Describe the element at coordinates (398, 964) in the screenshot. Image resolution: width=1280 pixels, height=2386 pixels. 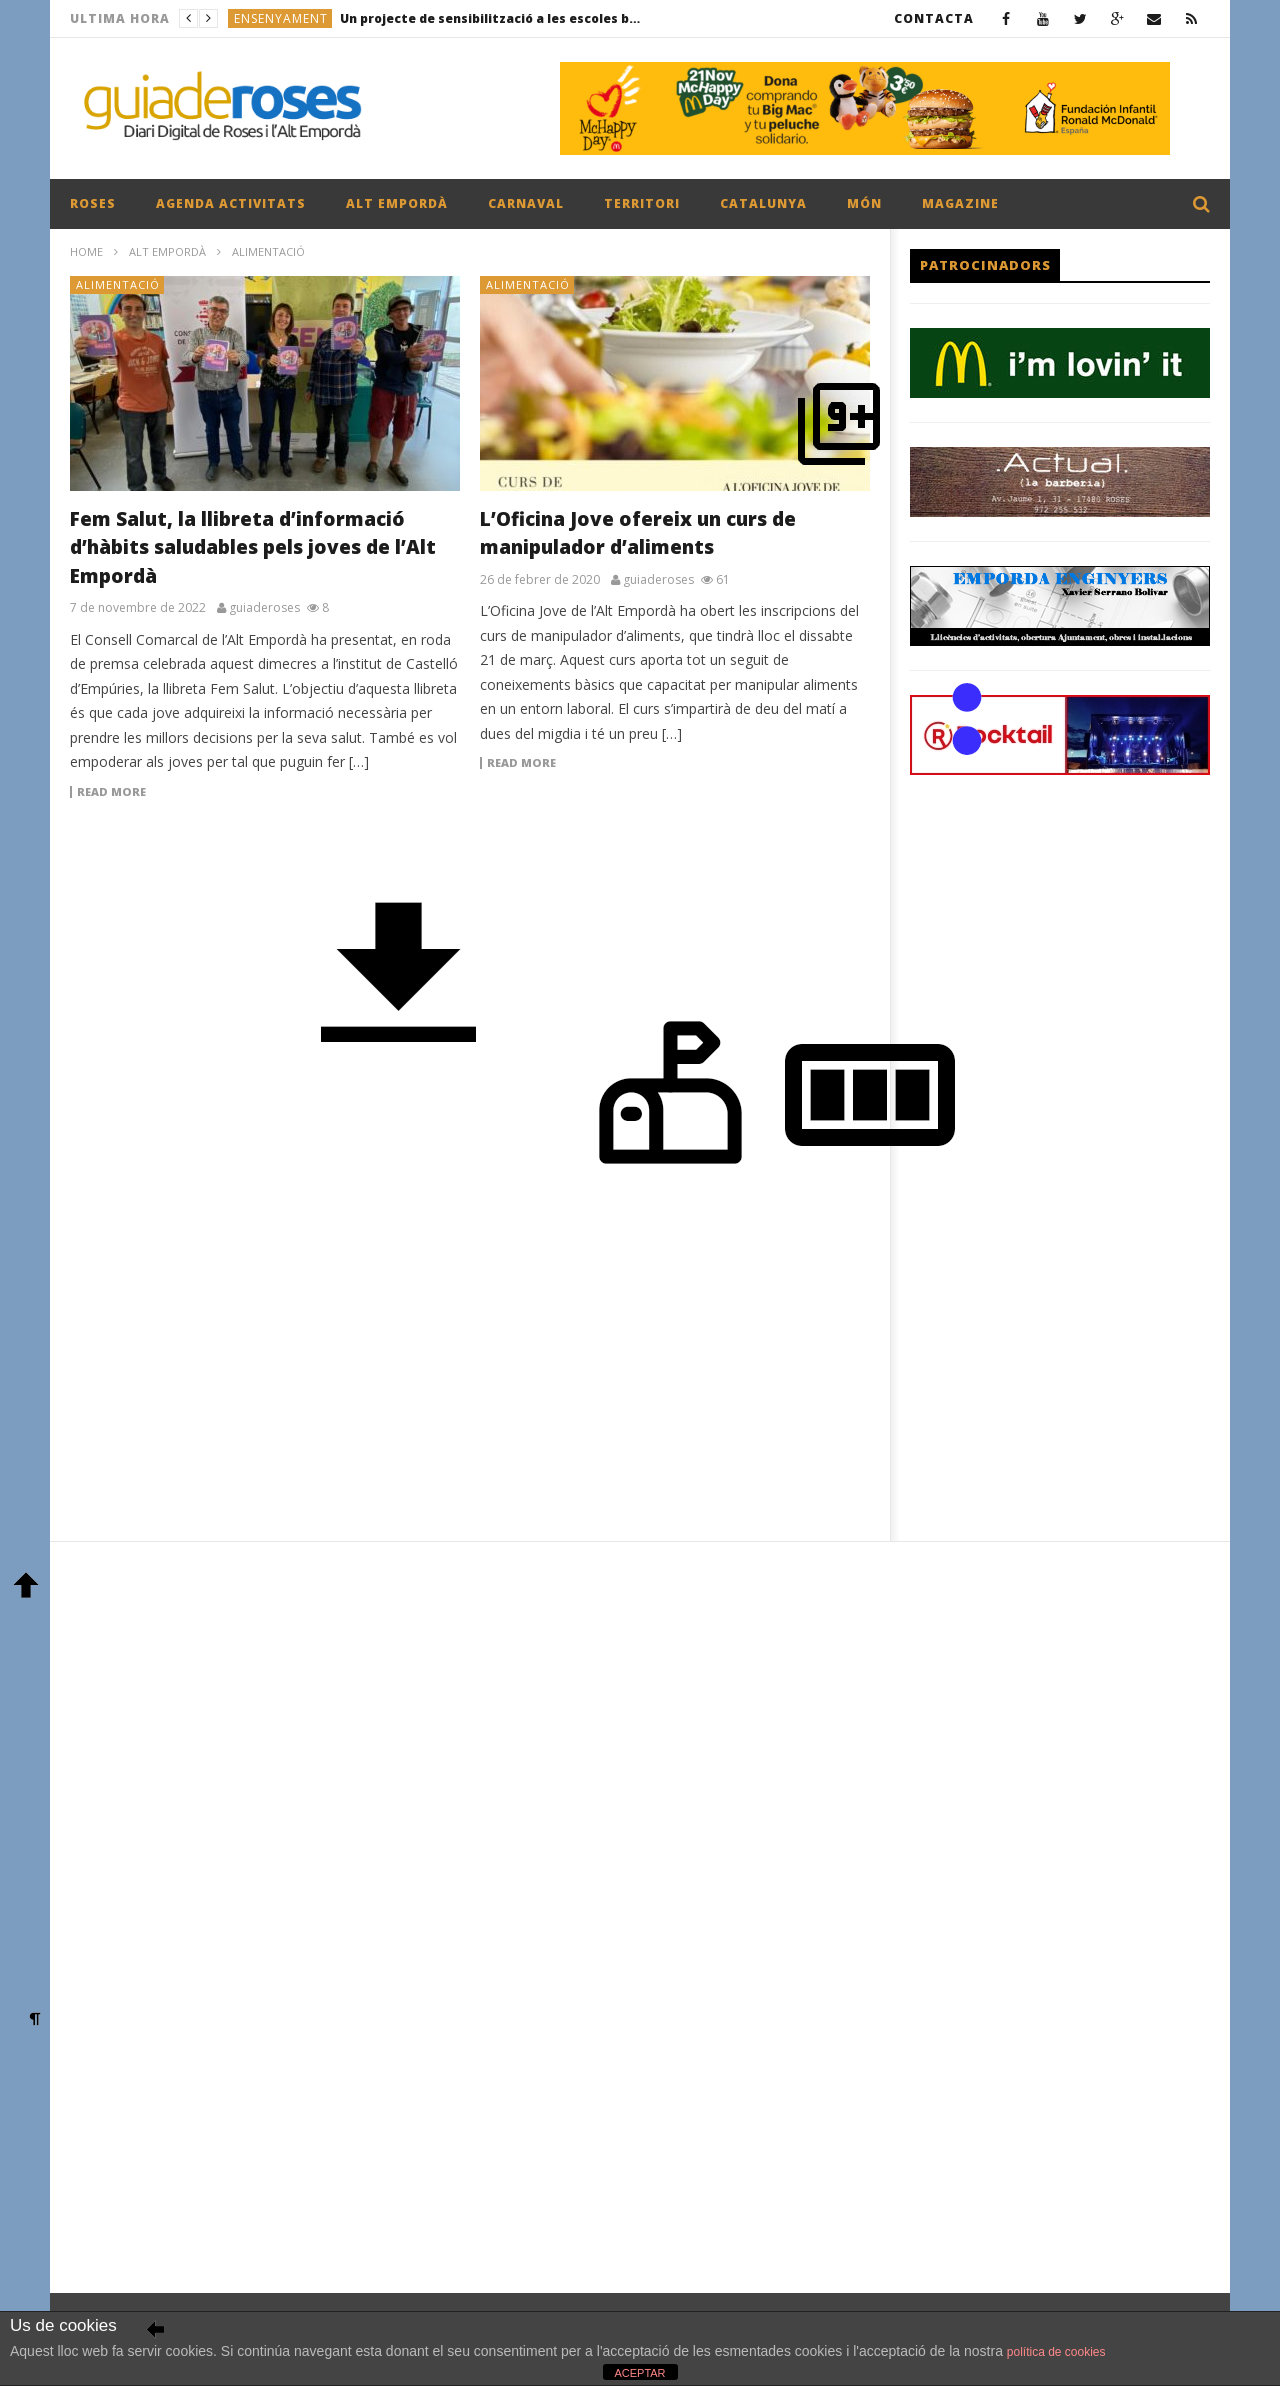
I see `download a file or content` at that location.